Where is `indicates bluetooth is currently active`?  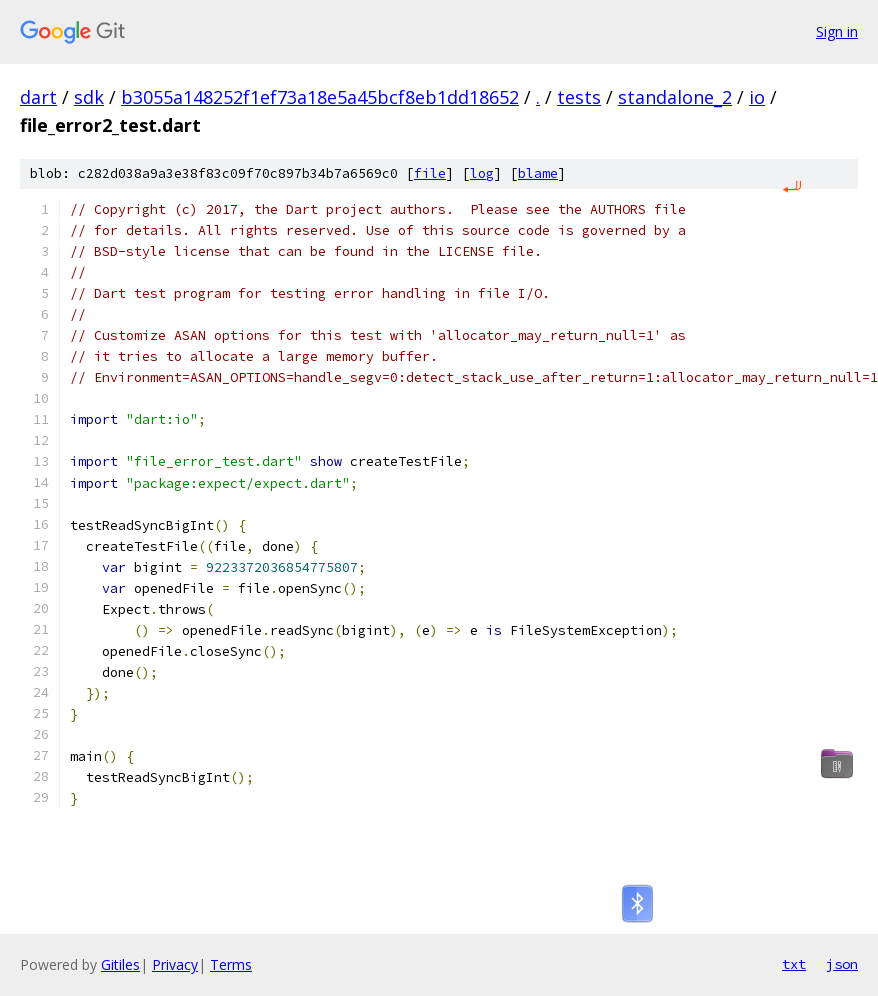 indicates bluetooth is currently active is located at coordinates (637, 903).